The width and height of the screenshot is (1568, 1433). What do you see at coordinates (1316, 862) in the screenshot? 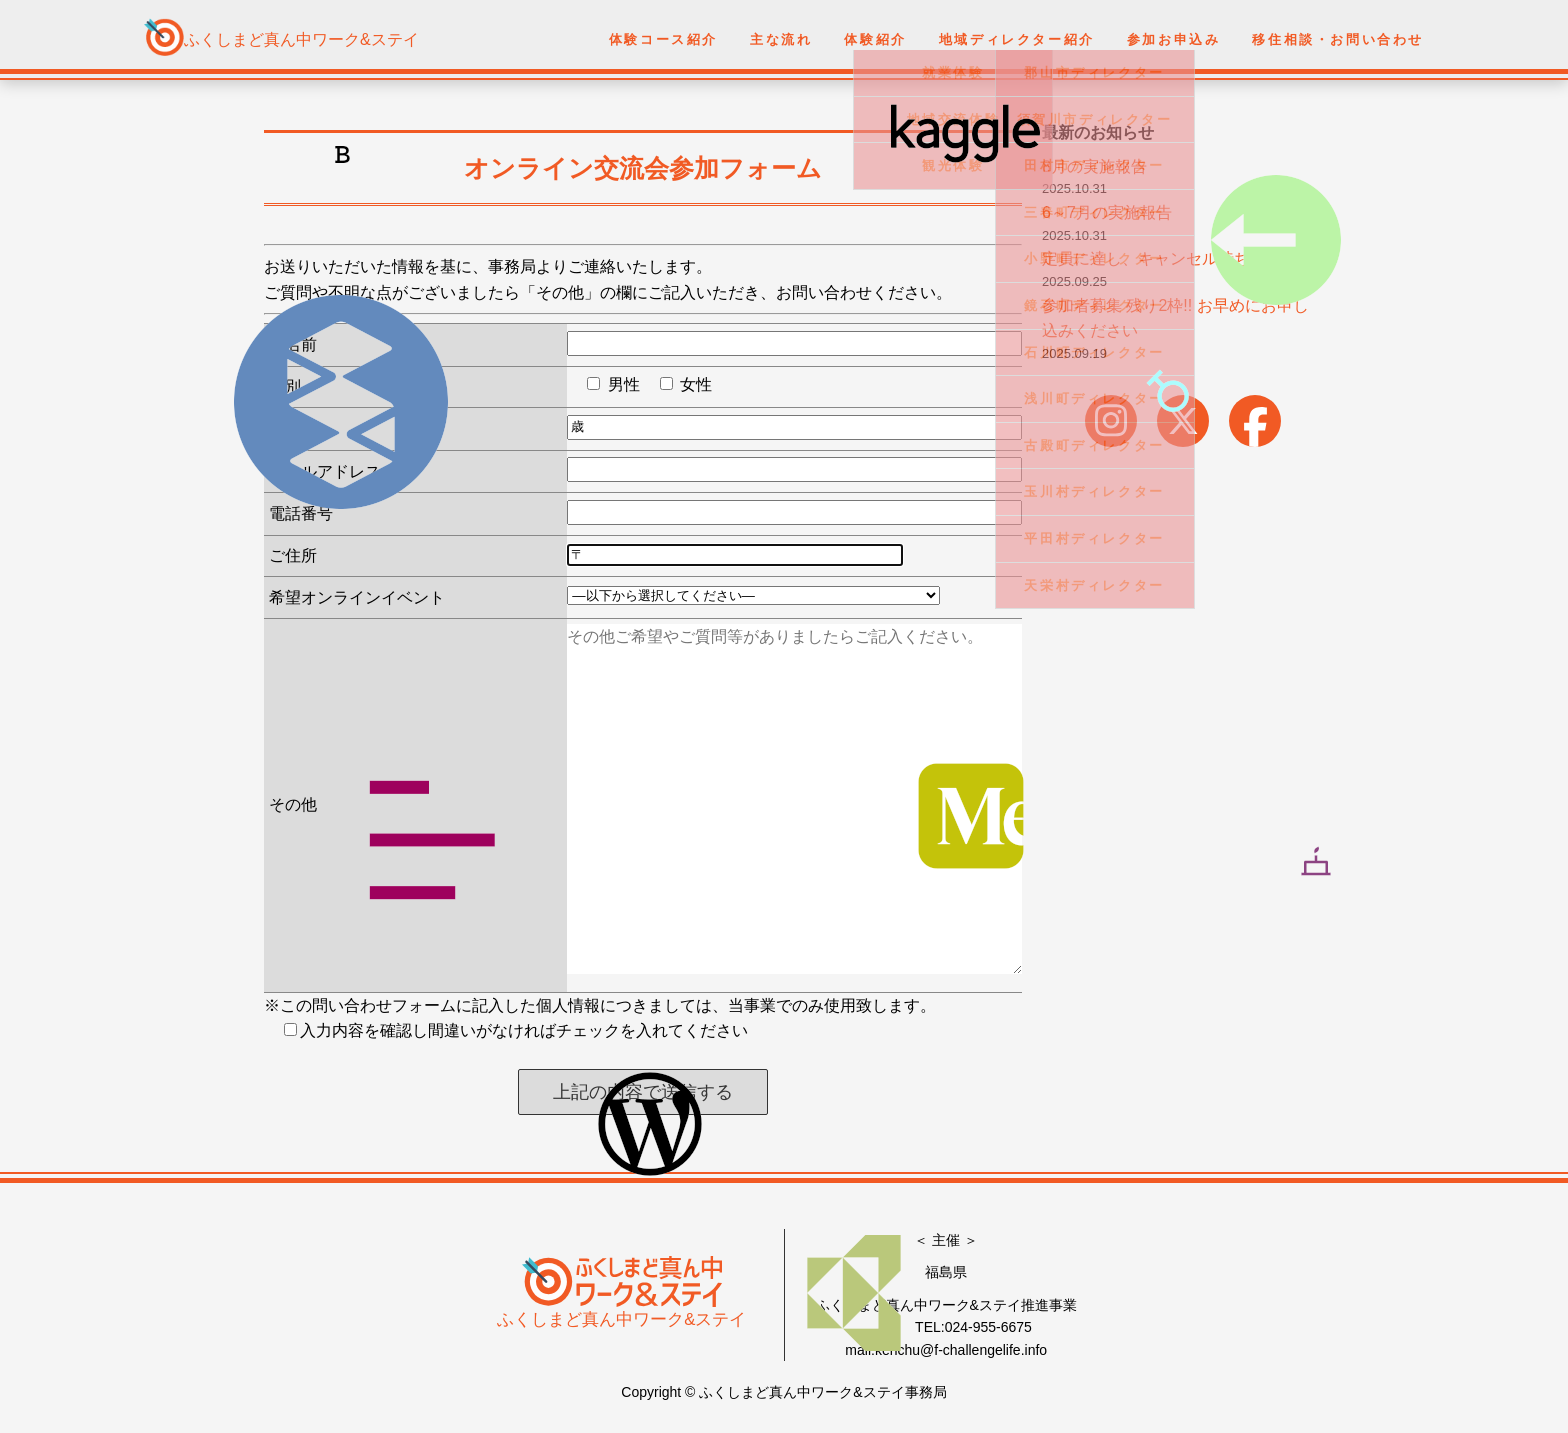
I see `view birthday or celebration notifications` at bounding box center [1316, 862].